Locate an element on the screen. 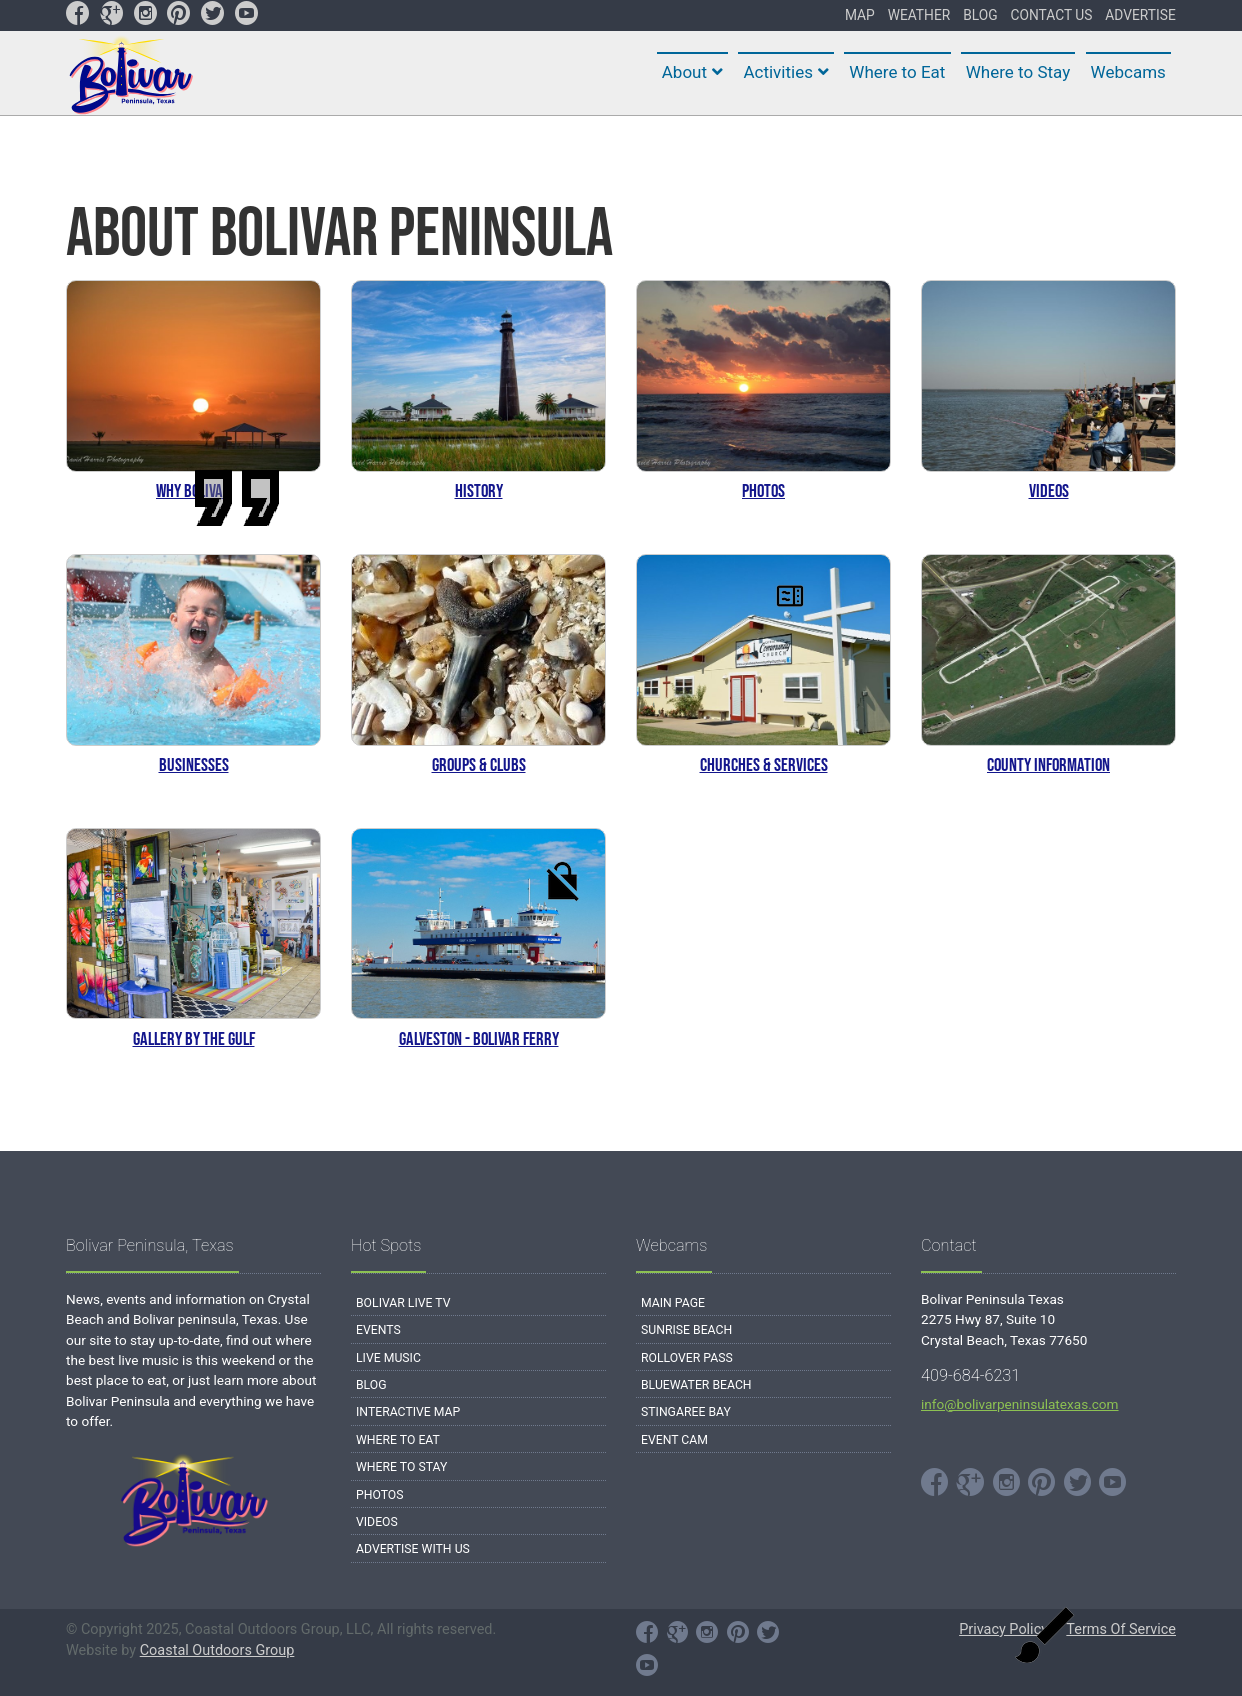  access microwave controls or settings is located at coordinates (790, 596).